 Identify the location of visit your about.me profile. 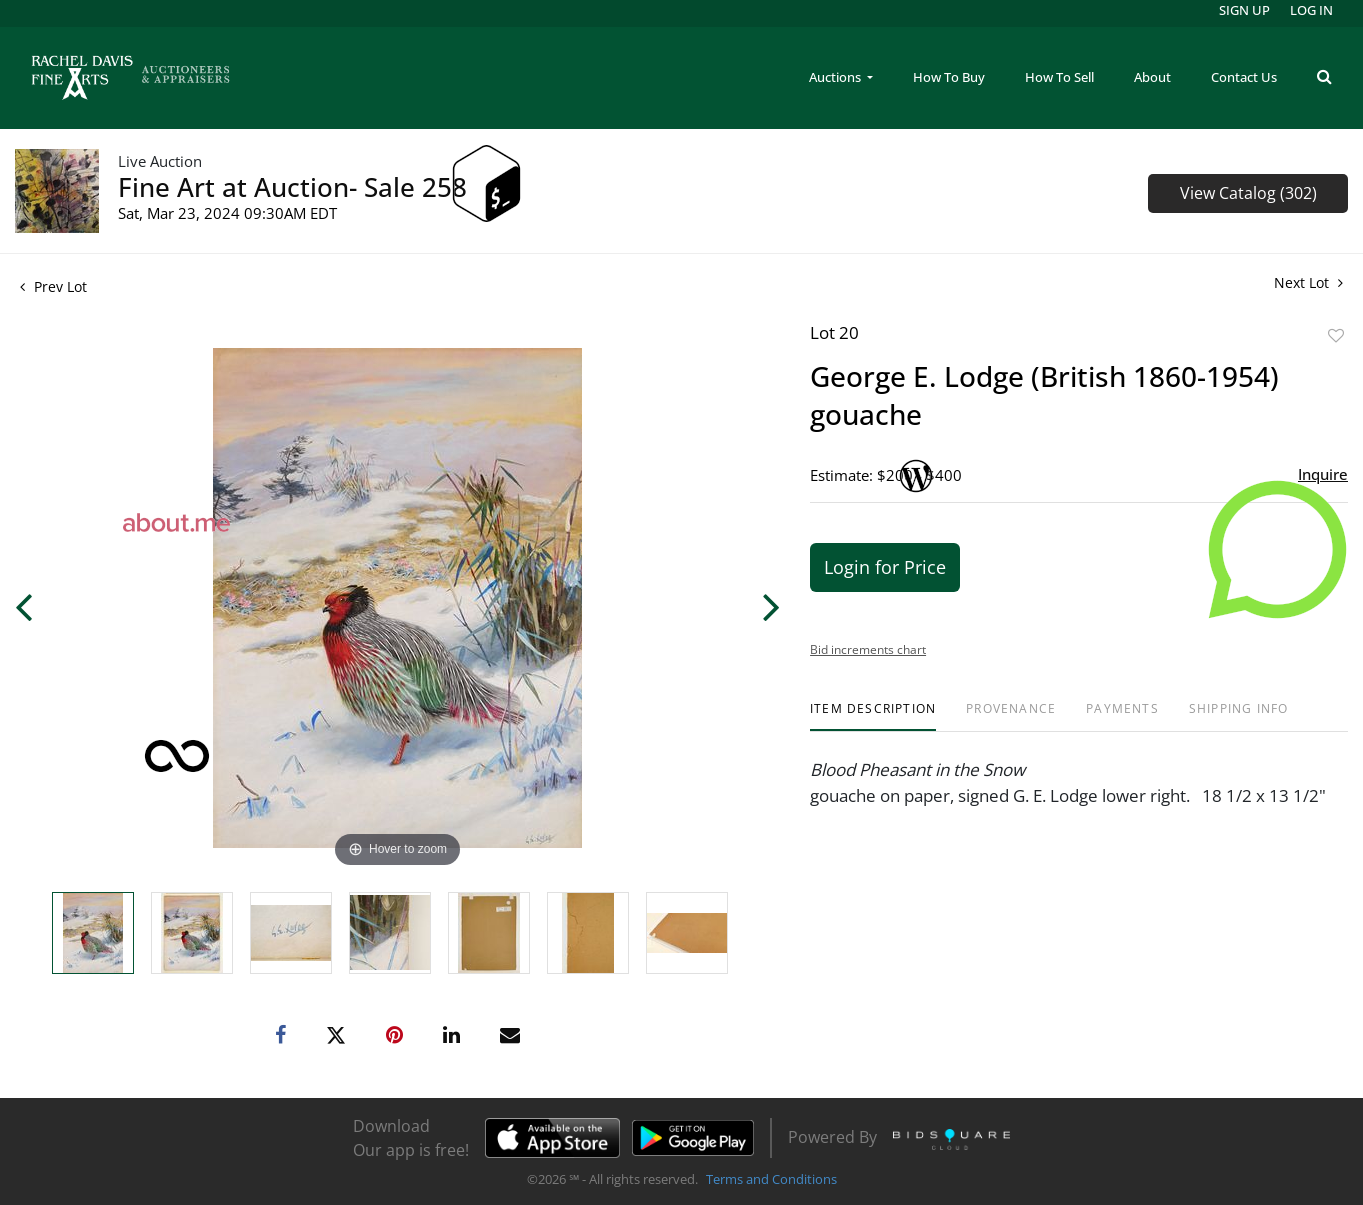
(176, 522).